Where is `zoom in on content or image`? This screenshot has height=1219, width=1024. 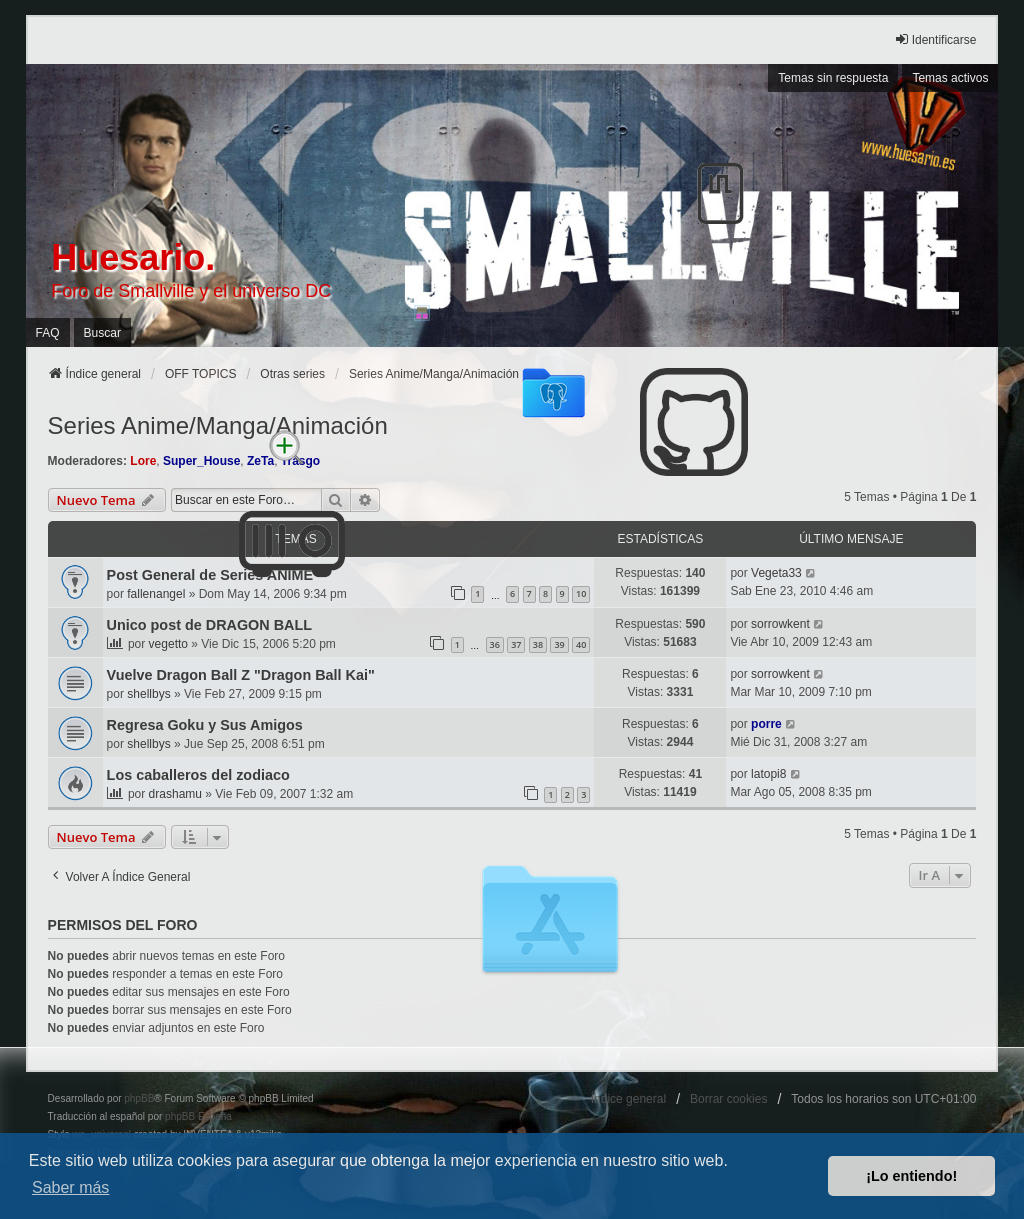 zoom in on content or image is located at coordinates (286, 447).